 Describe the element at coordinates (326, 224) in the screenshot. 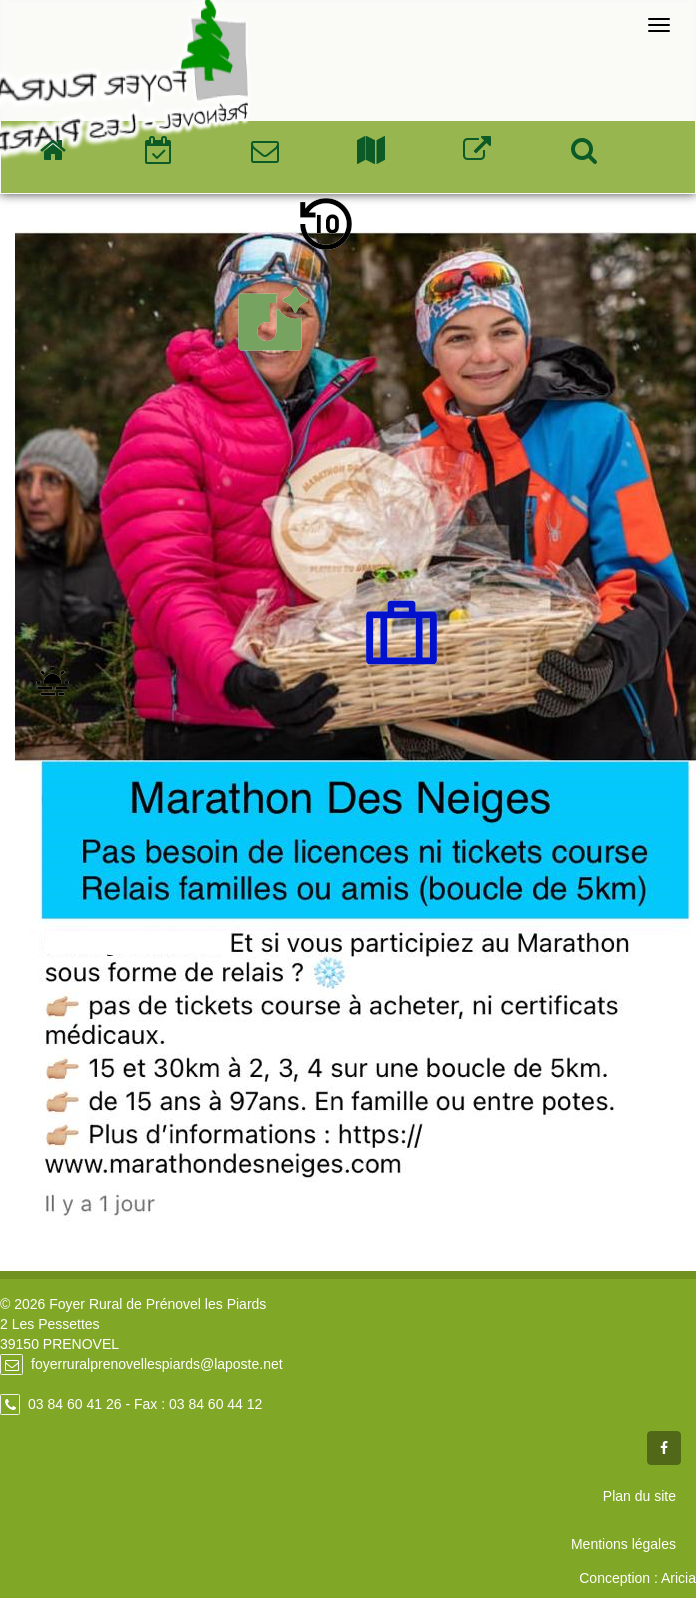

I see `skip back 10 seconds in playback` at that location.